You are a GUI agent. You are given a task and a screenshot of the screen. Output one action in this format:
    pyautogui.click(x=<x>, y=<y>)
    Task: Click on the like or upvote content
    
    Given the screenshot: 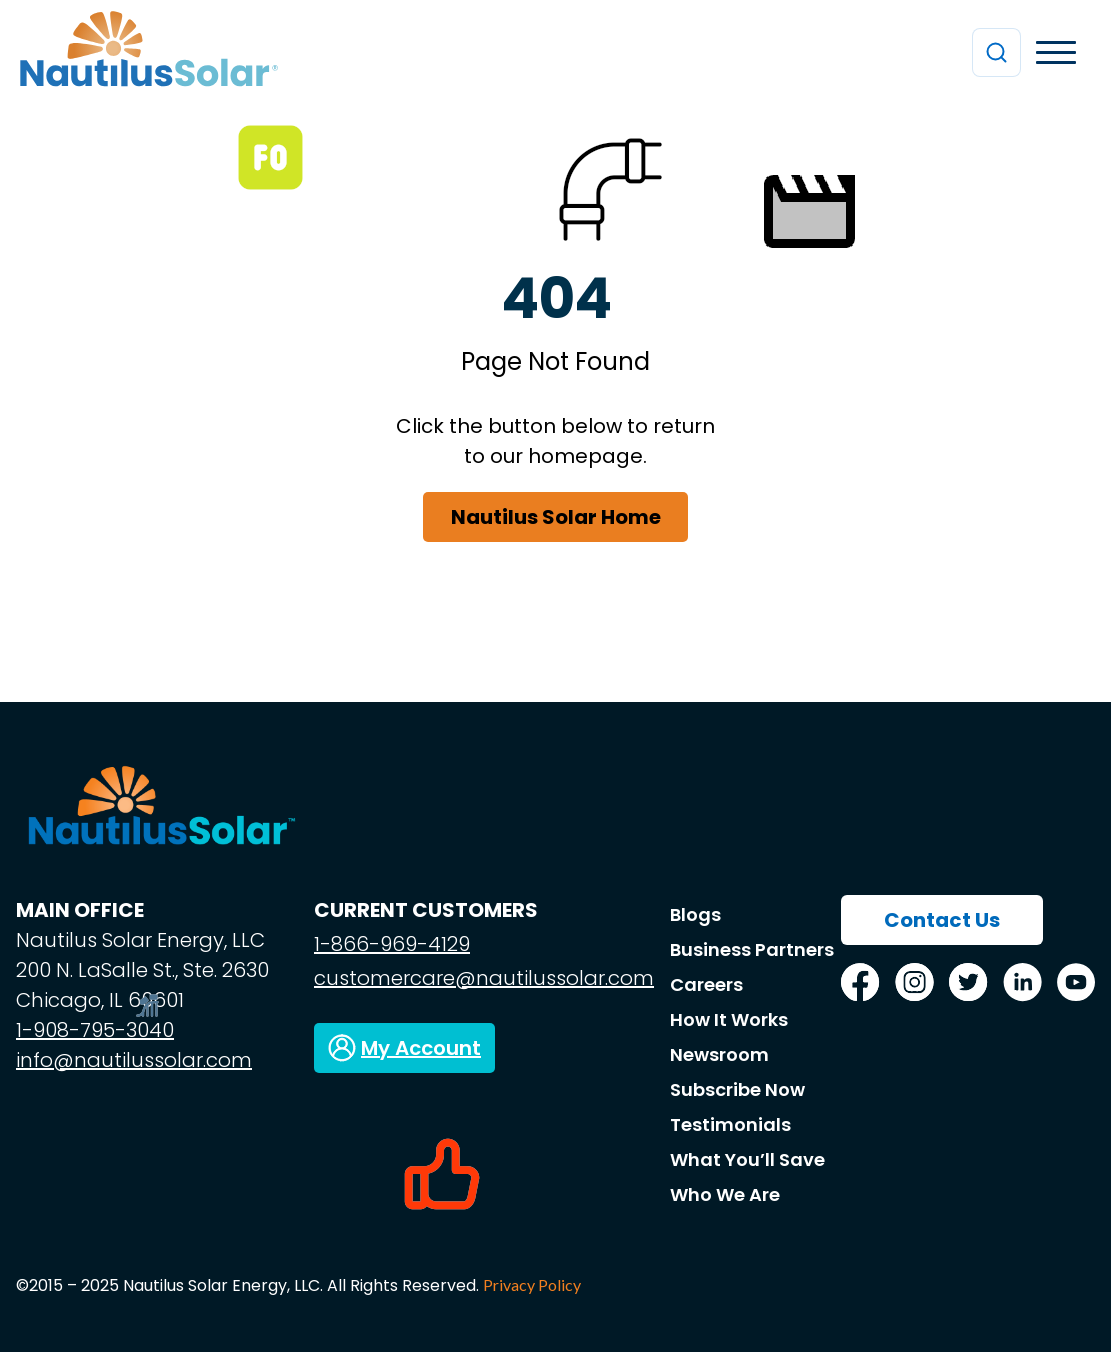 What is the action you would take?
    pyautogui.click(x=444, y=1174)
    